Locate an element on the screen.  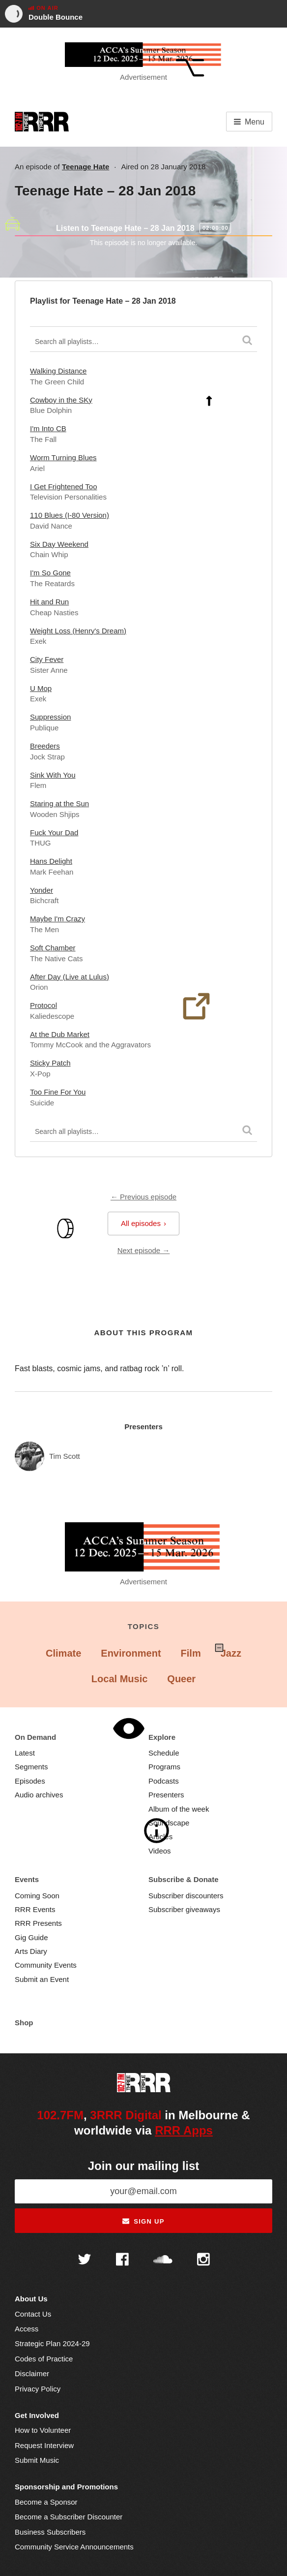
access keyboard or input options is located at coordinates (190, 66).